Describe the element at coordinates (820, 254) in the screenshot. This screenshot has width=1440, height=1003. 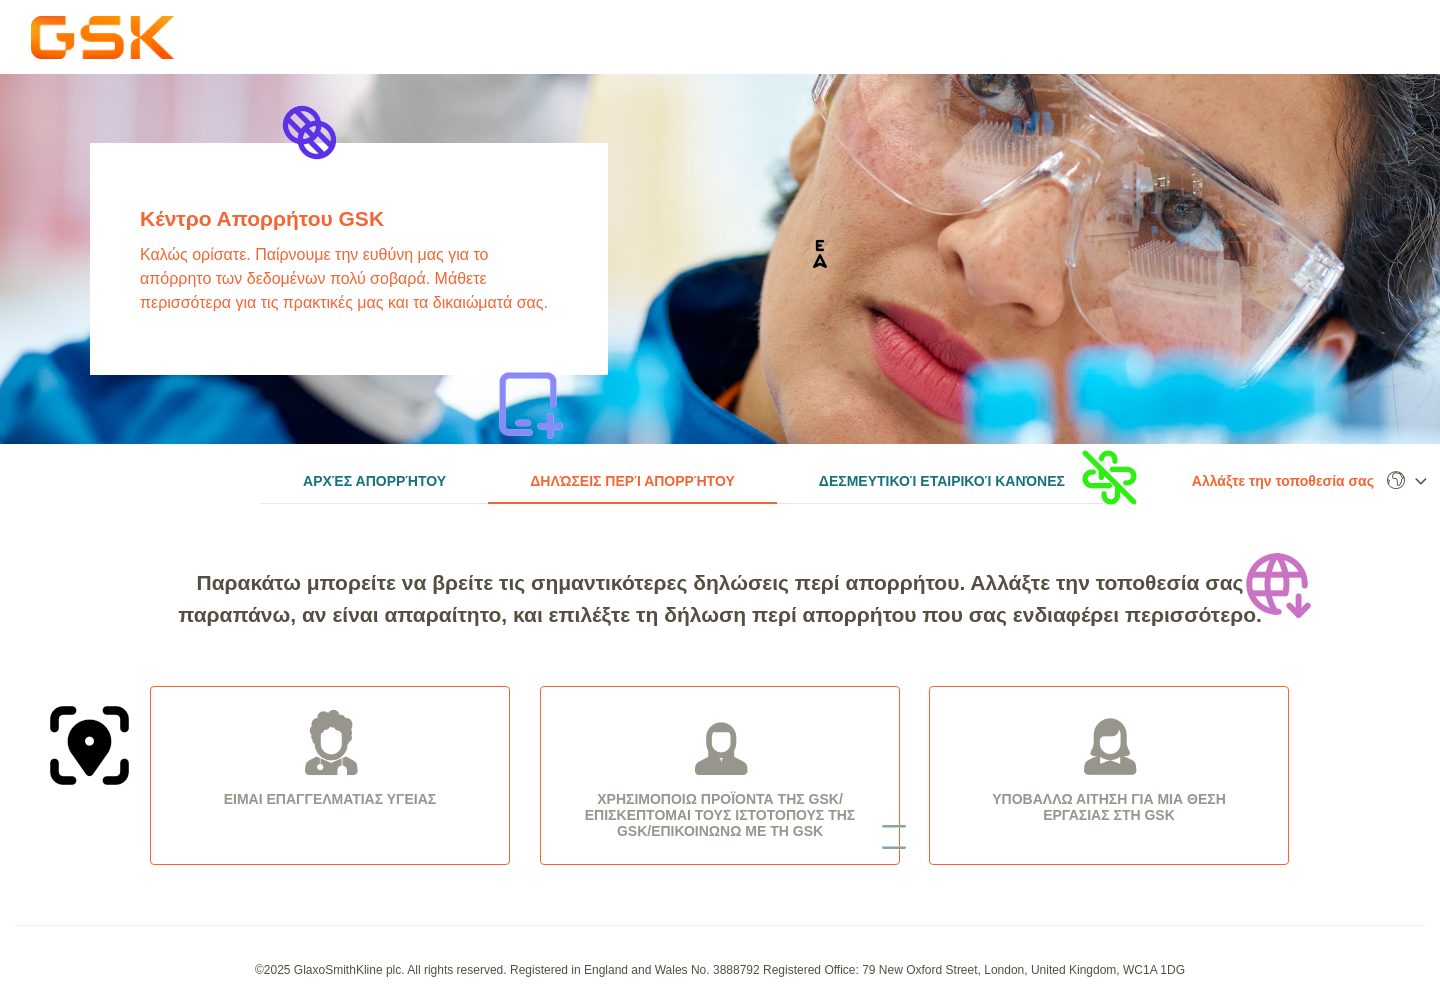
I see `navigate east direction` at that location.